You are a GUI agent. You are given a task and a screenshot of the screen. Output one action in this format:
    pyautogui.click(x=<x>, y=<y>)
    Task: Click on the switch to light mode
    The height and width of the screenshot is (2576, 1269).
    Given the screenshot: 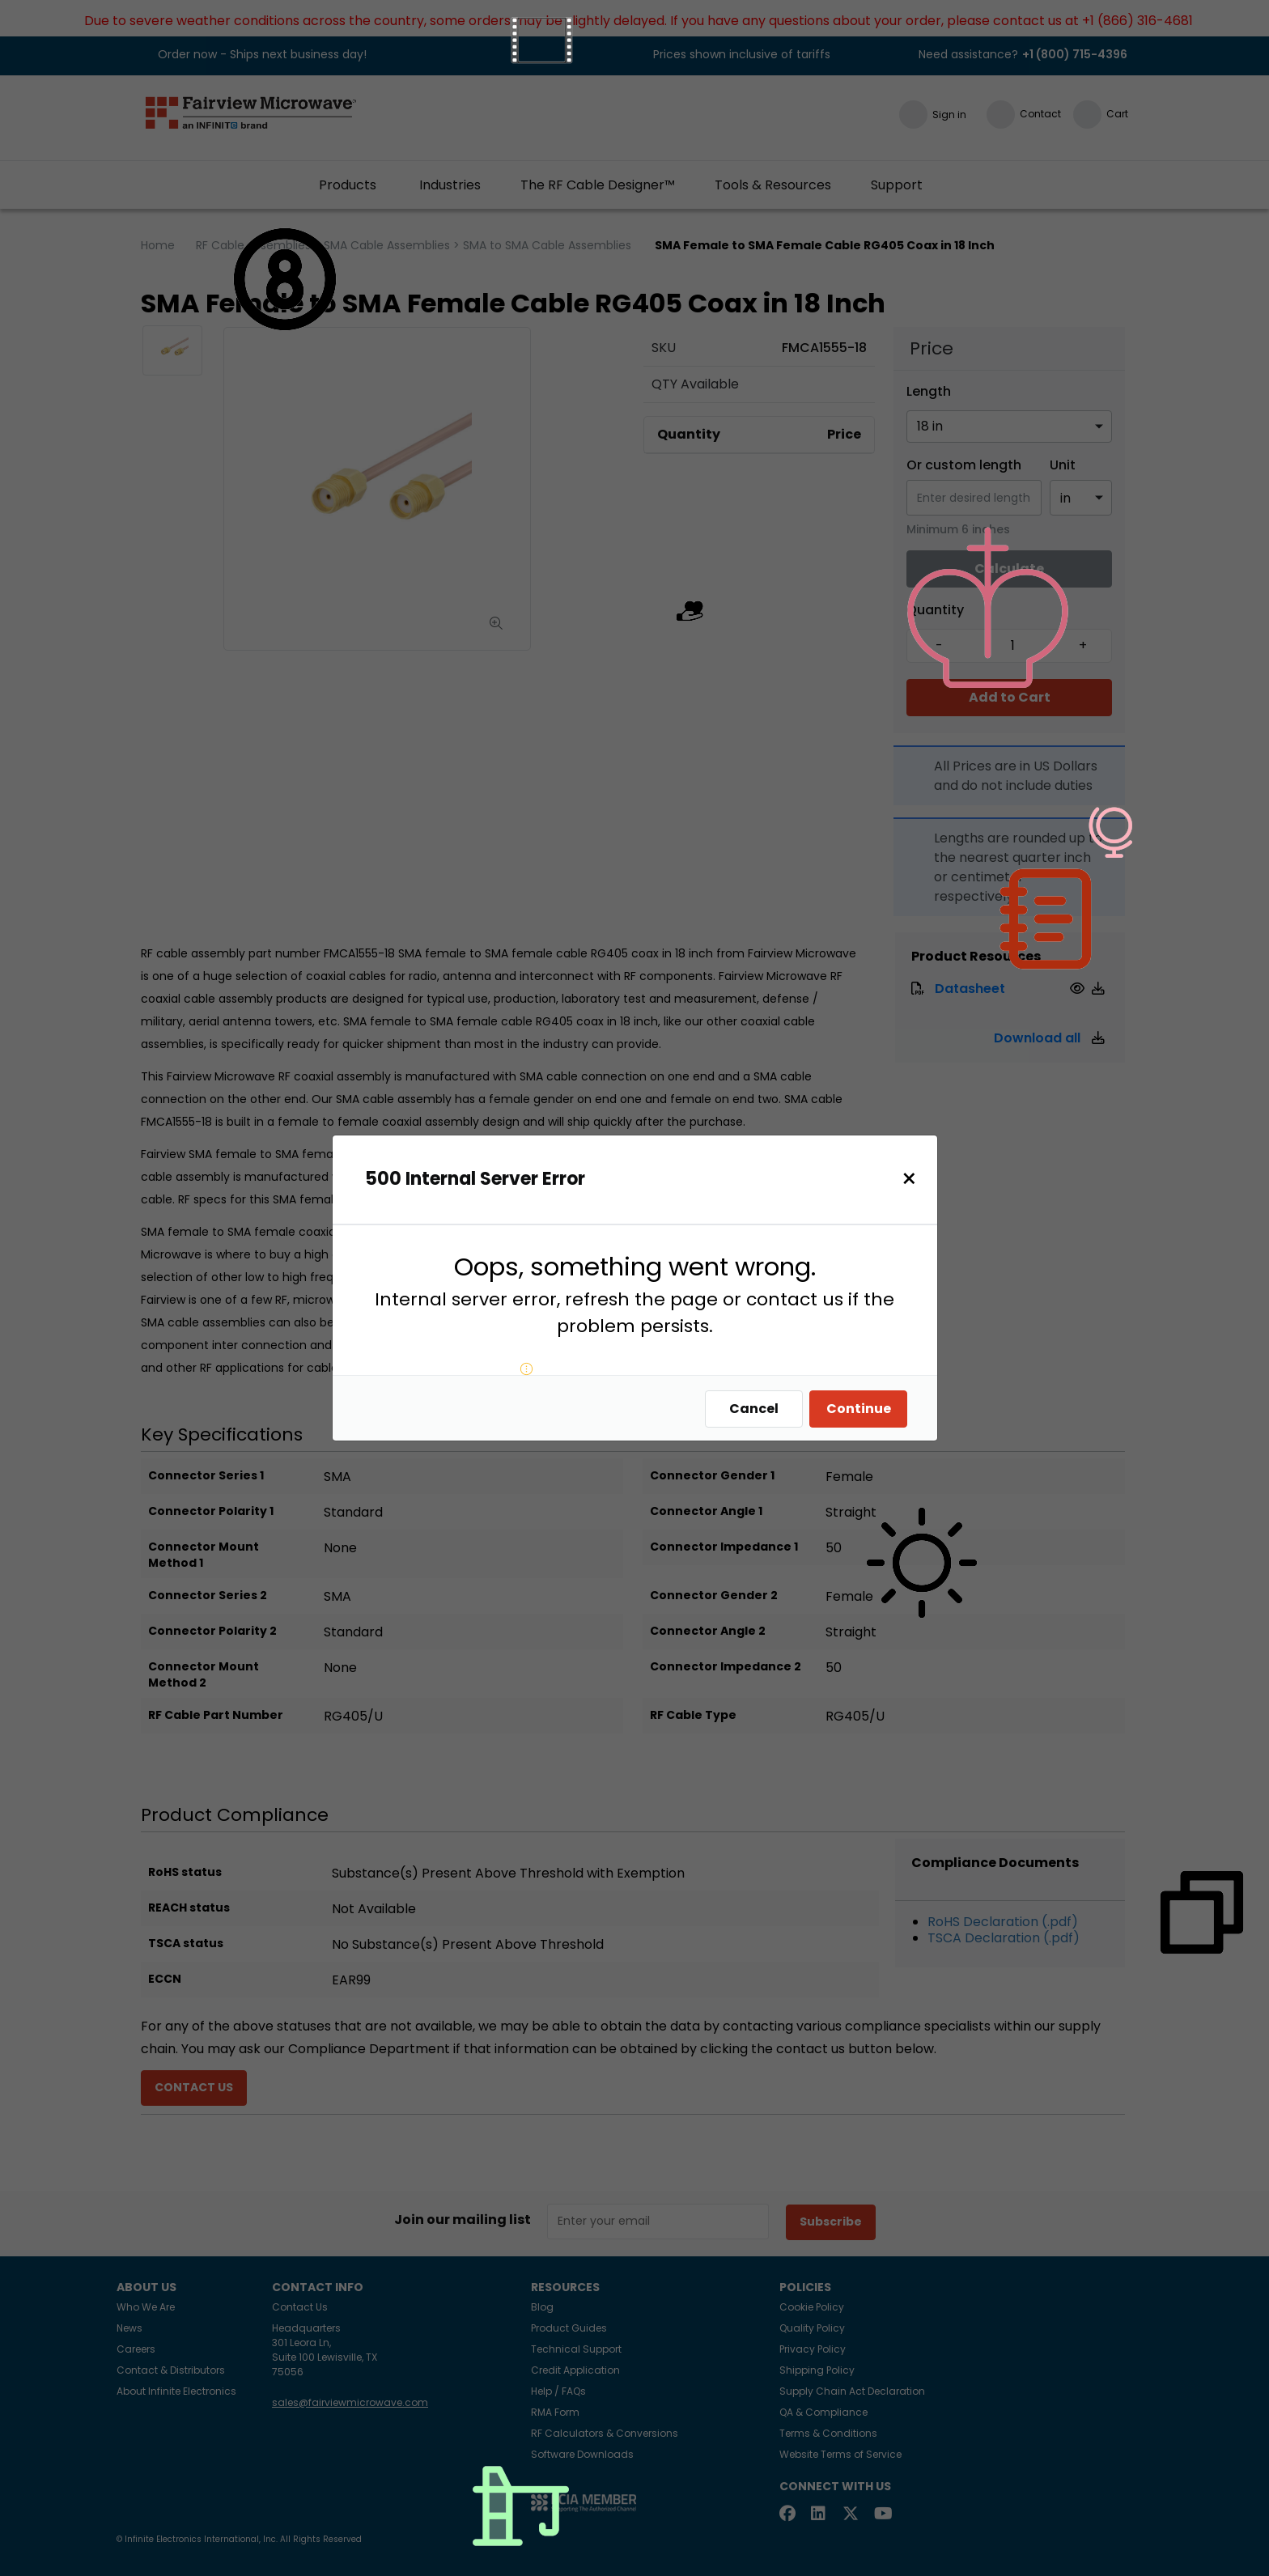 What is the action you would take?
    pyautogui.click(x=922, y=1563)
    